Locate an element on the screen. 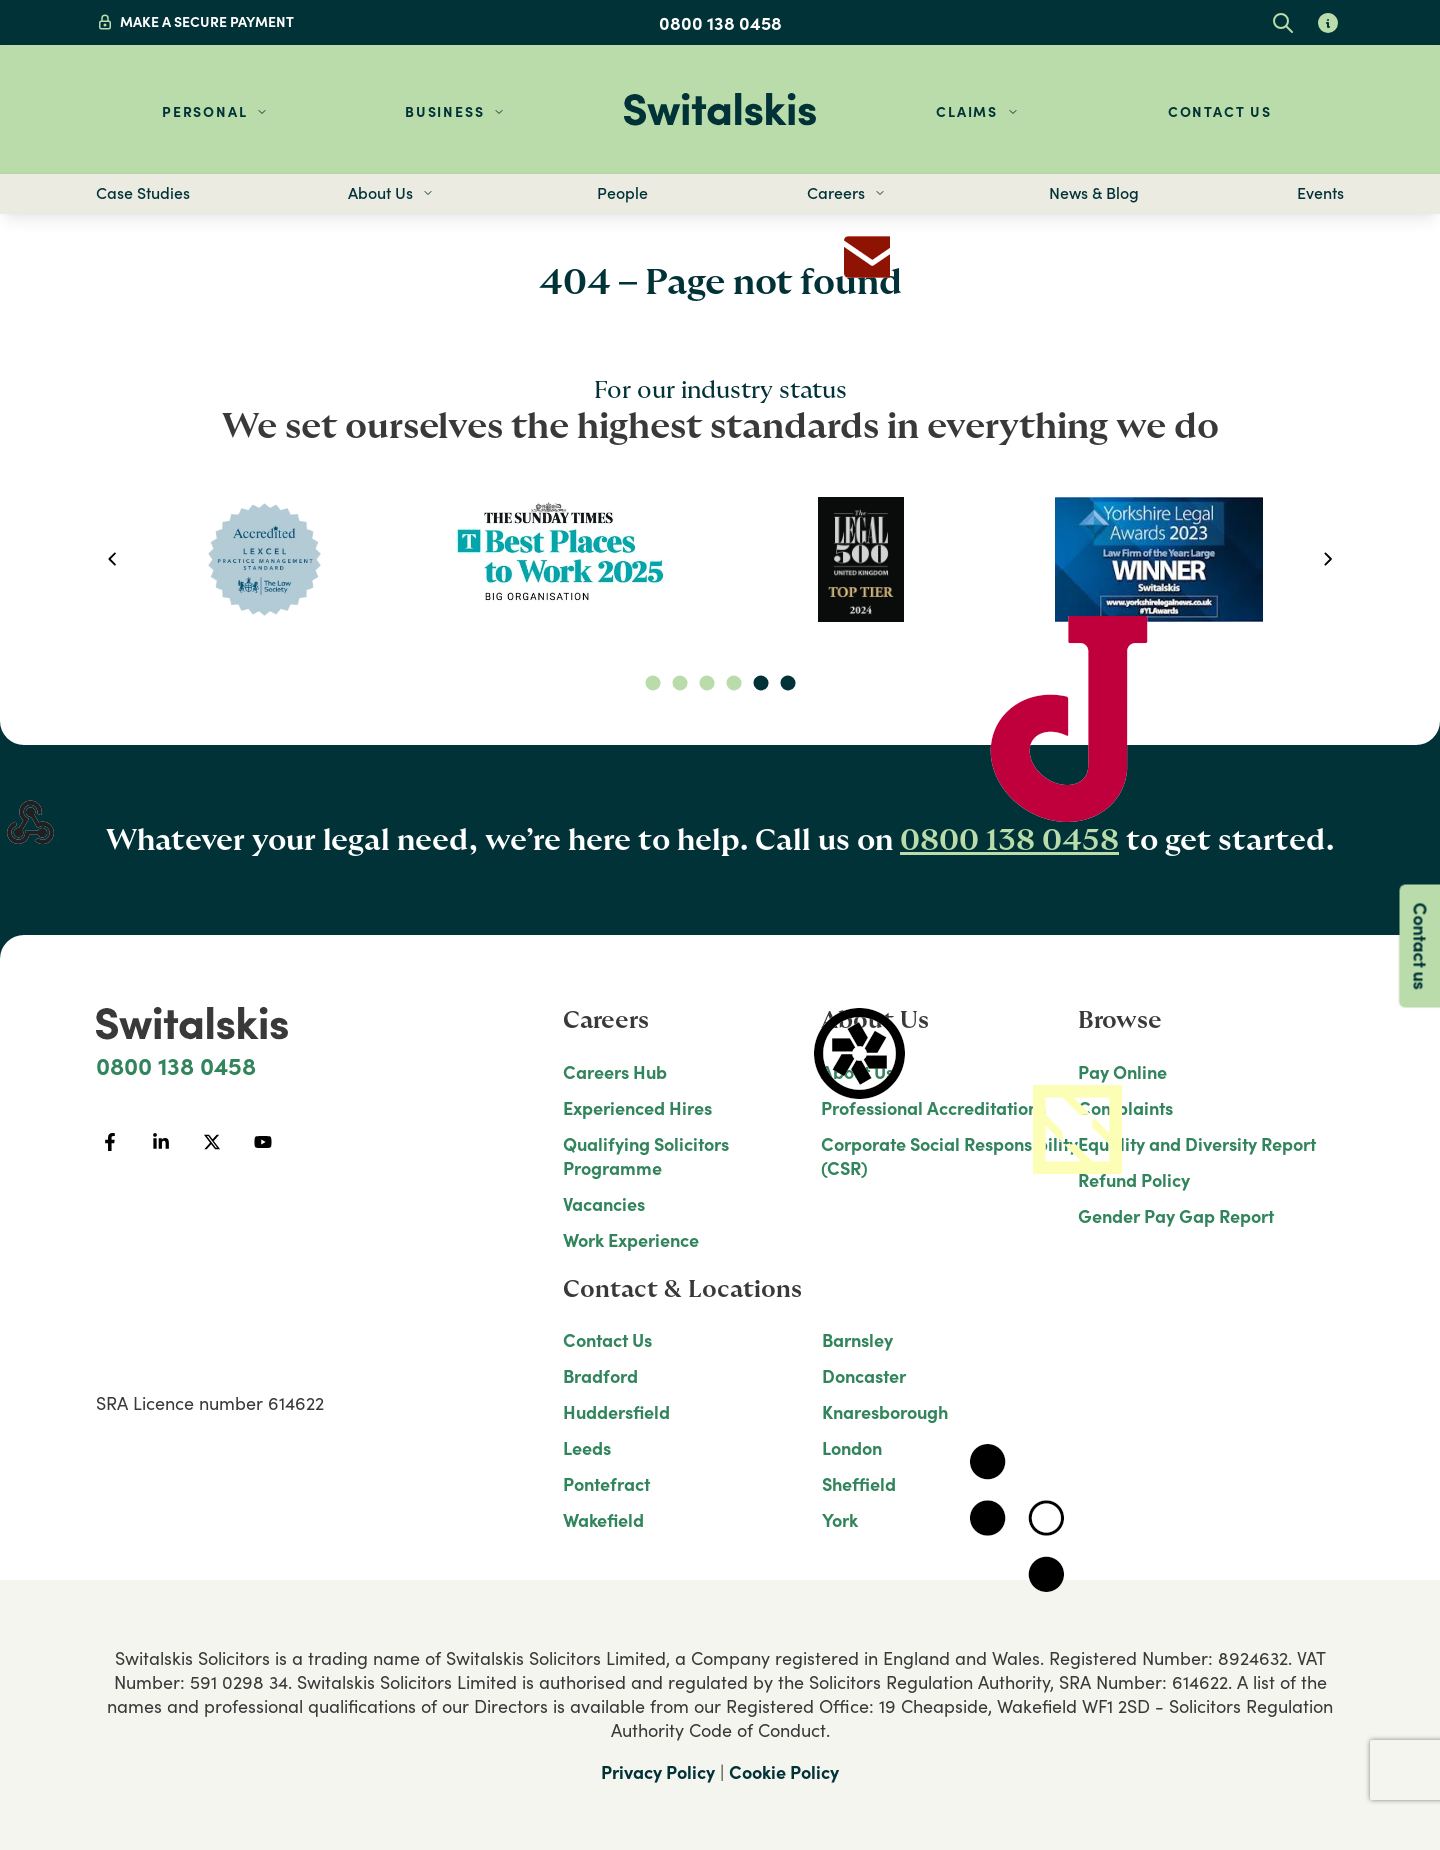 Image resolution: width=1440 pixels, height=1850 pixels. configure webhook integrations is located at coordinates (30, 823).